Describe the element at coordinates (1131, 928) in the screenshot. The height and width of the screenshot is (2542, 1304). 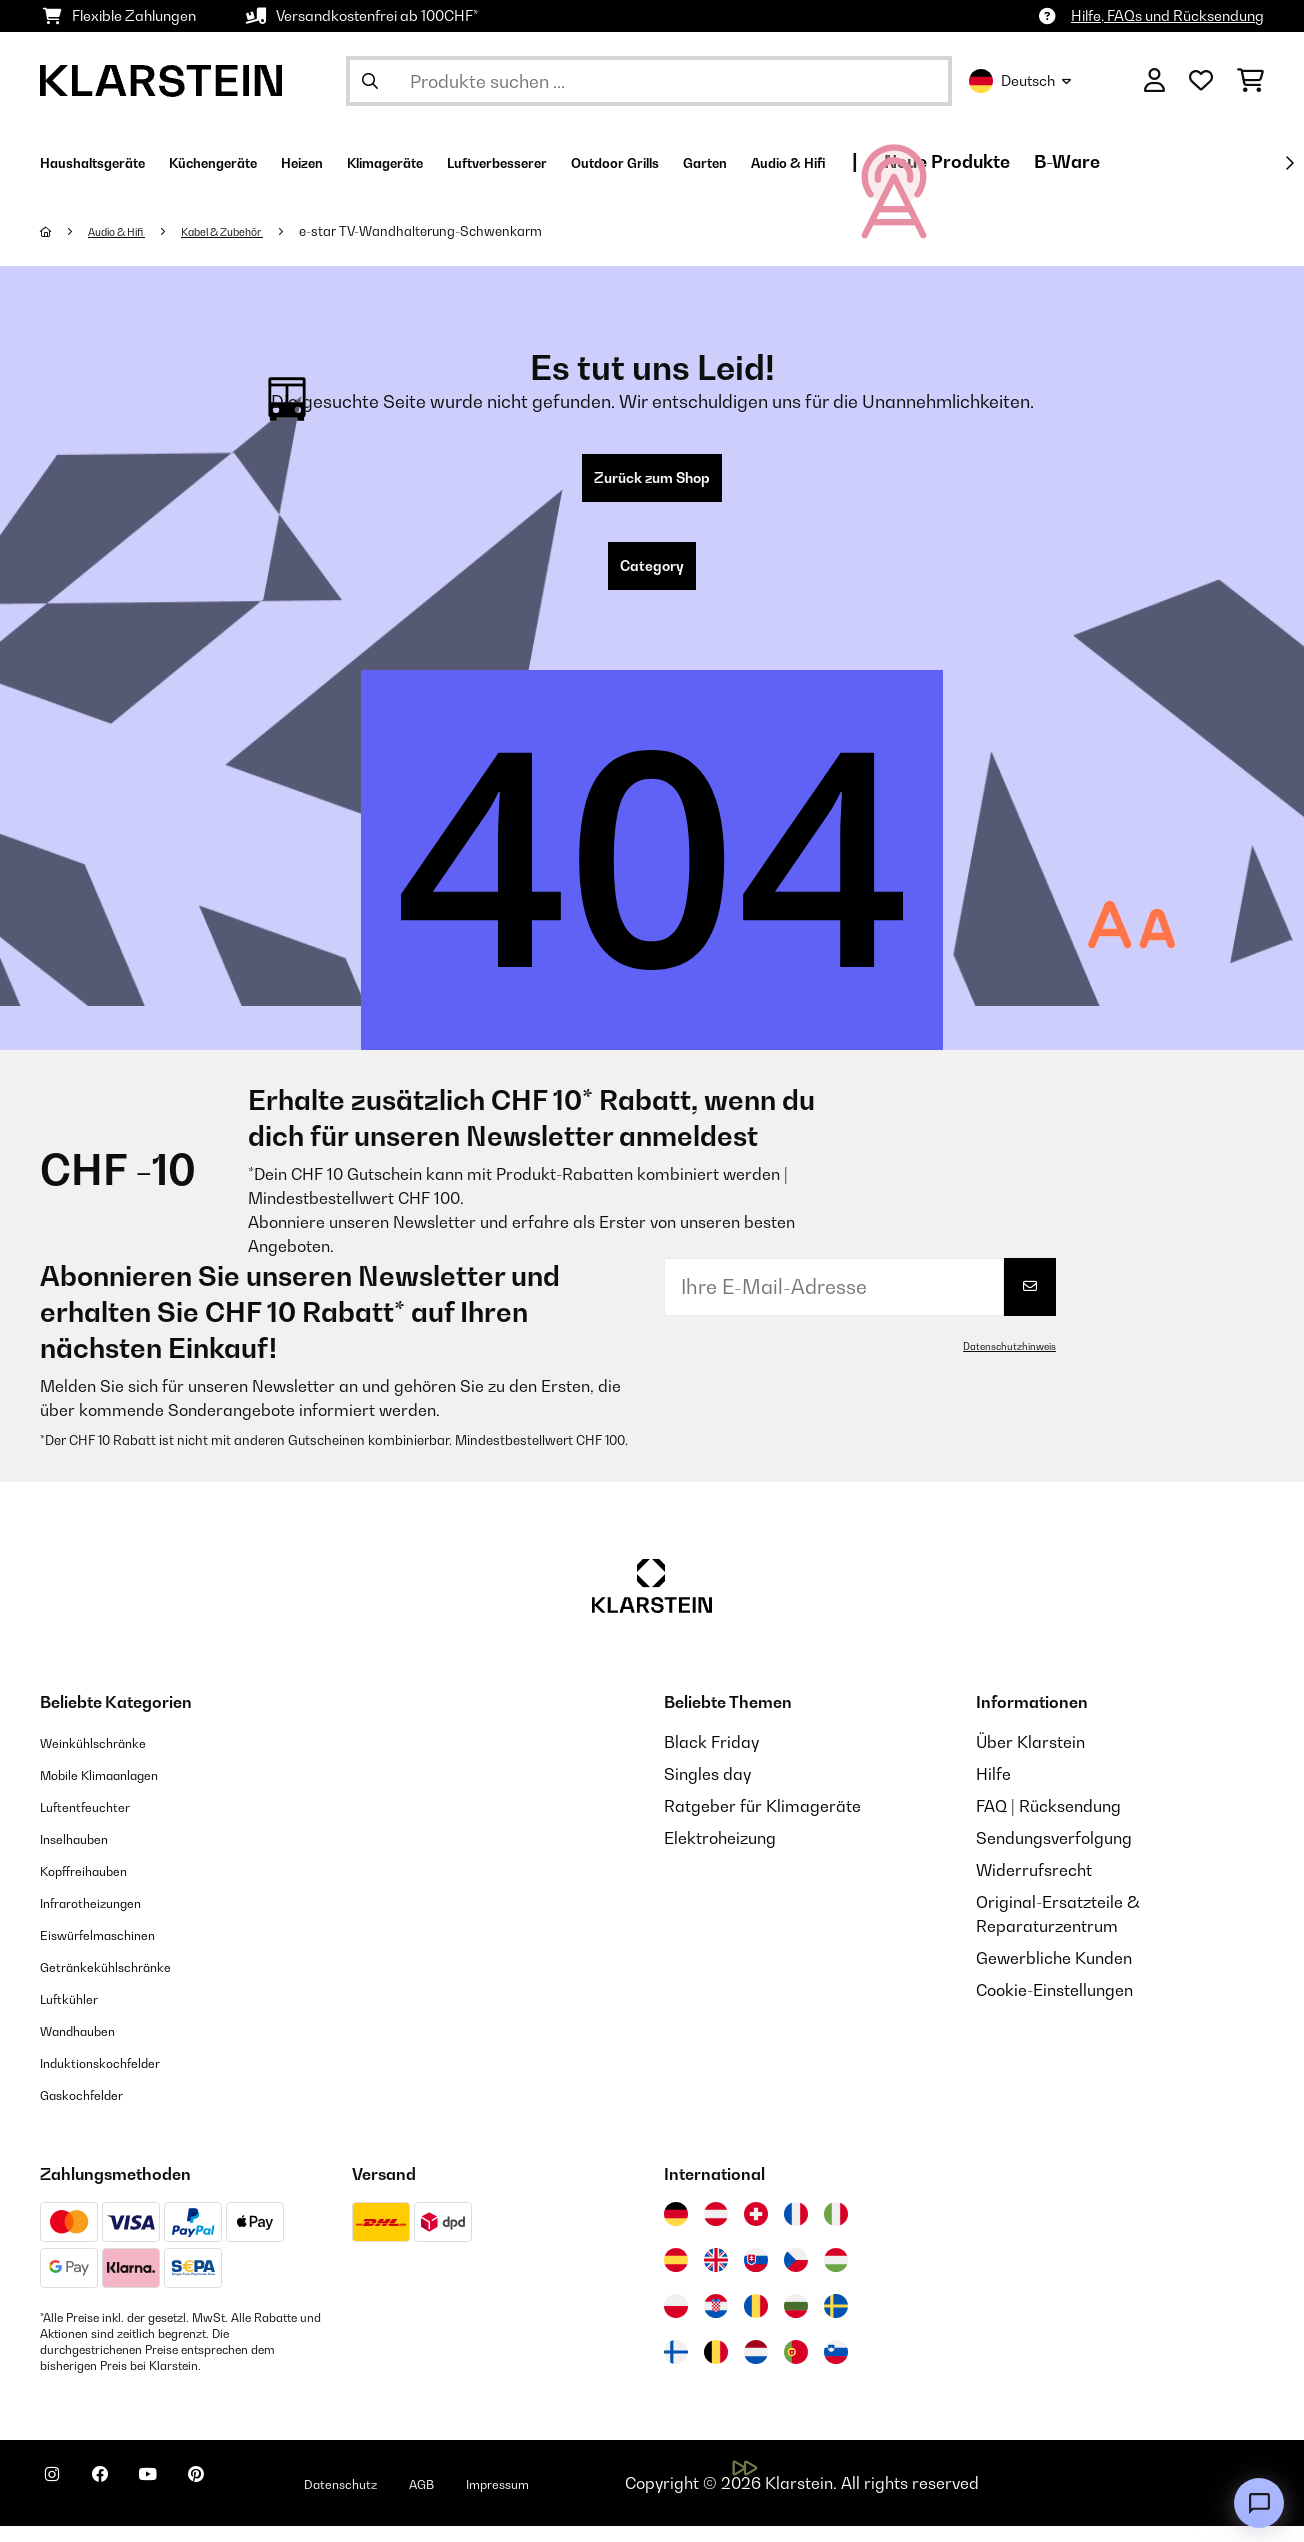
I see `adjust text size settings` at that location.